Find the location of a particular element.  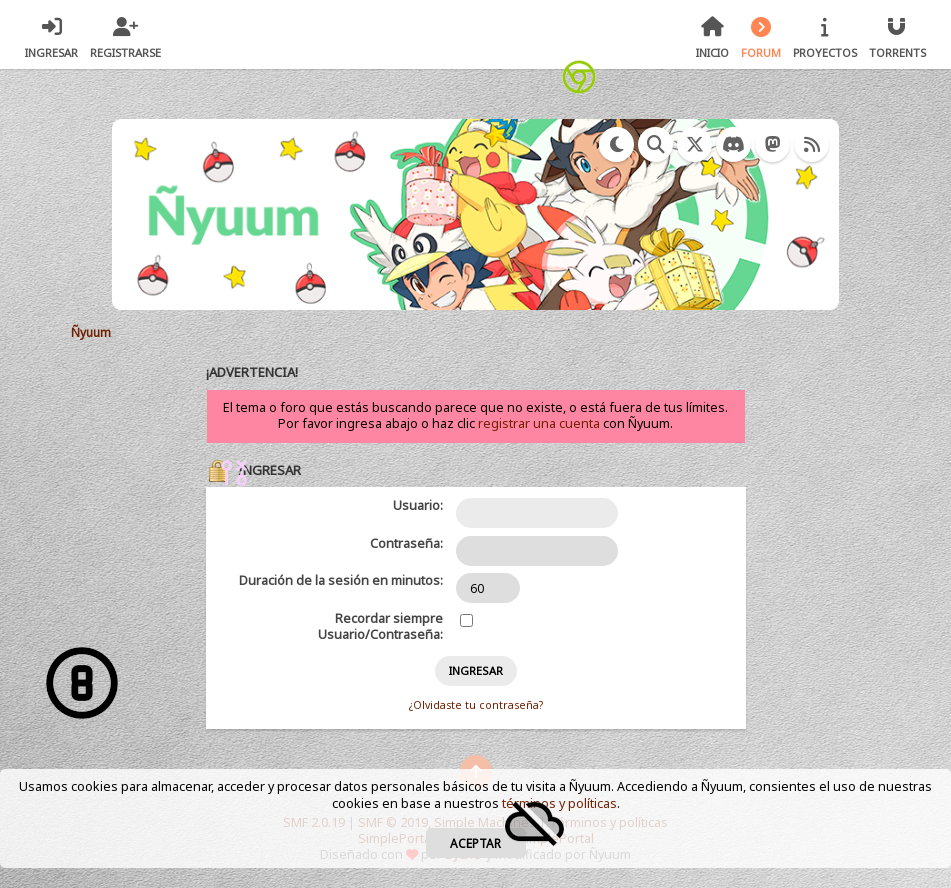

open chromium browser is located at coordinates (579, 77).